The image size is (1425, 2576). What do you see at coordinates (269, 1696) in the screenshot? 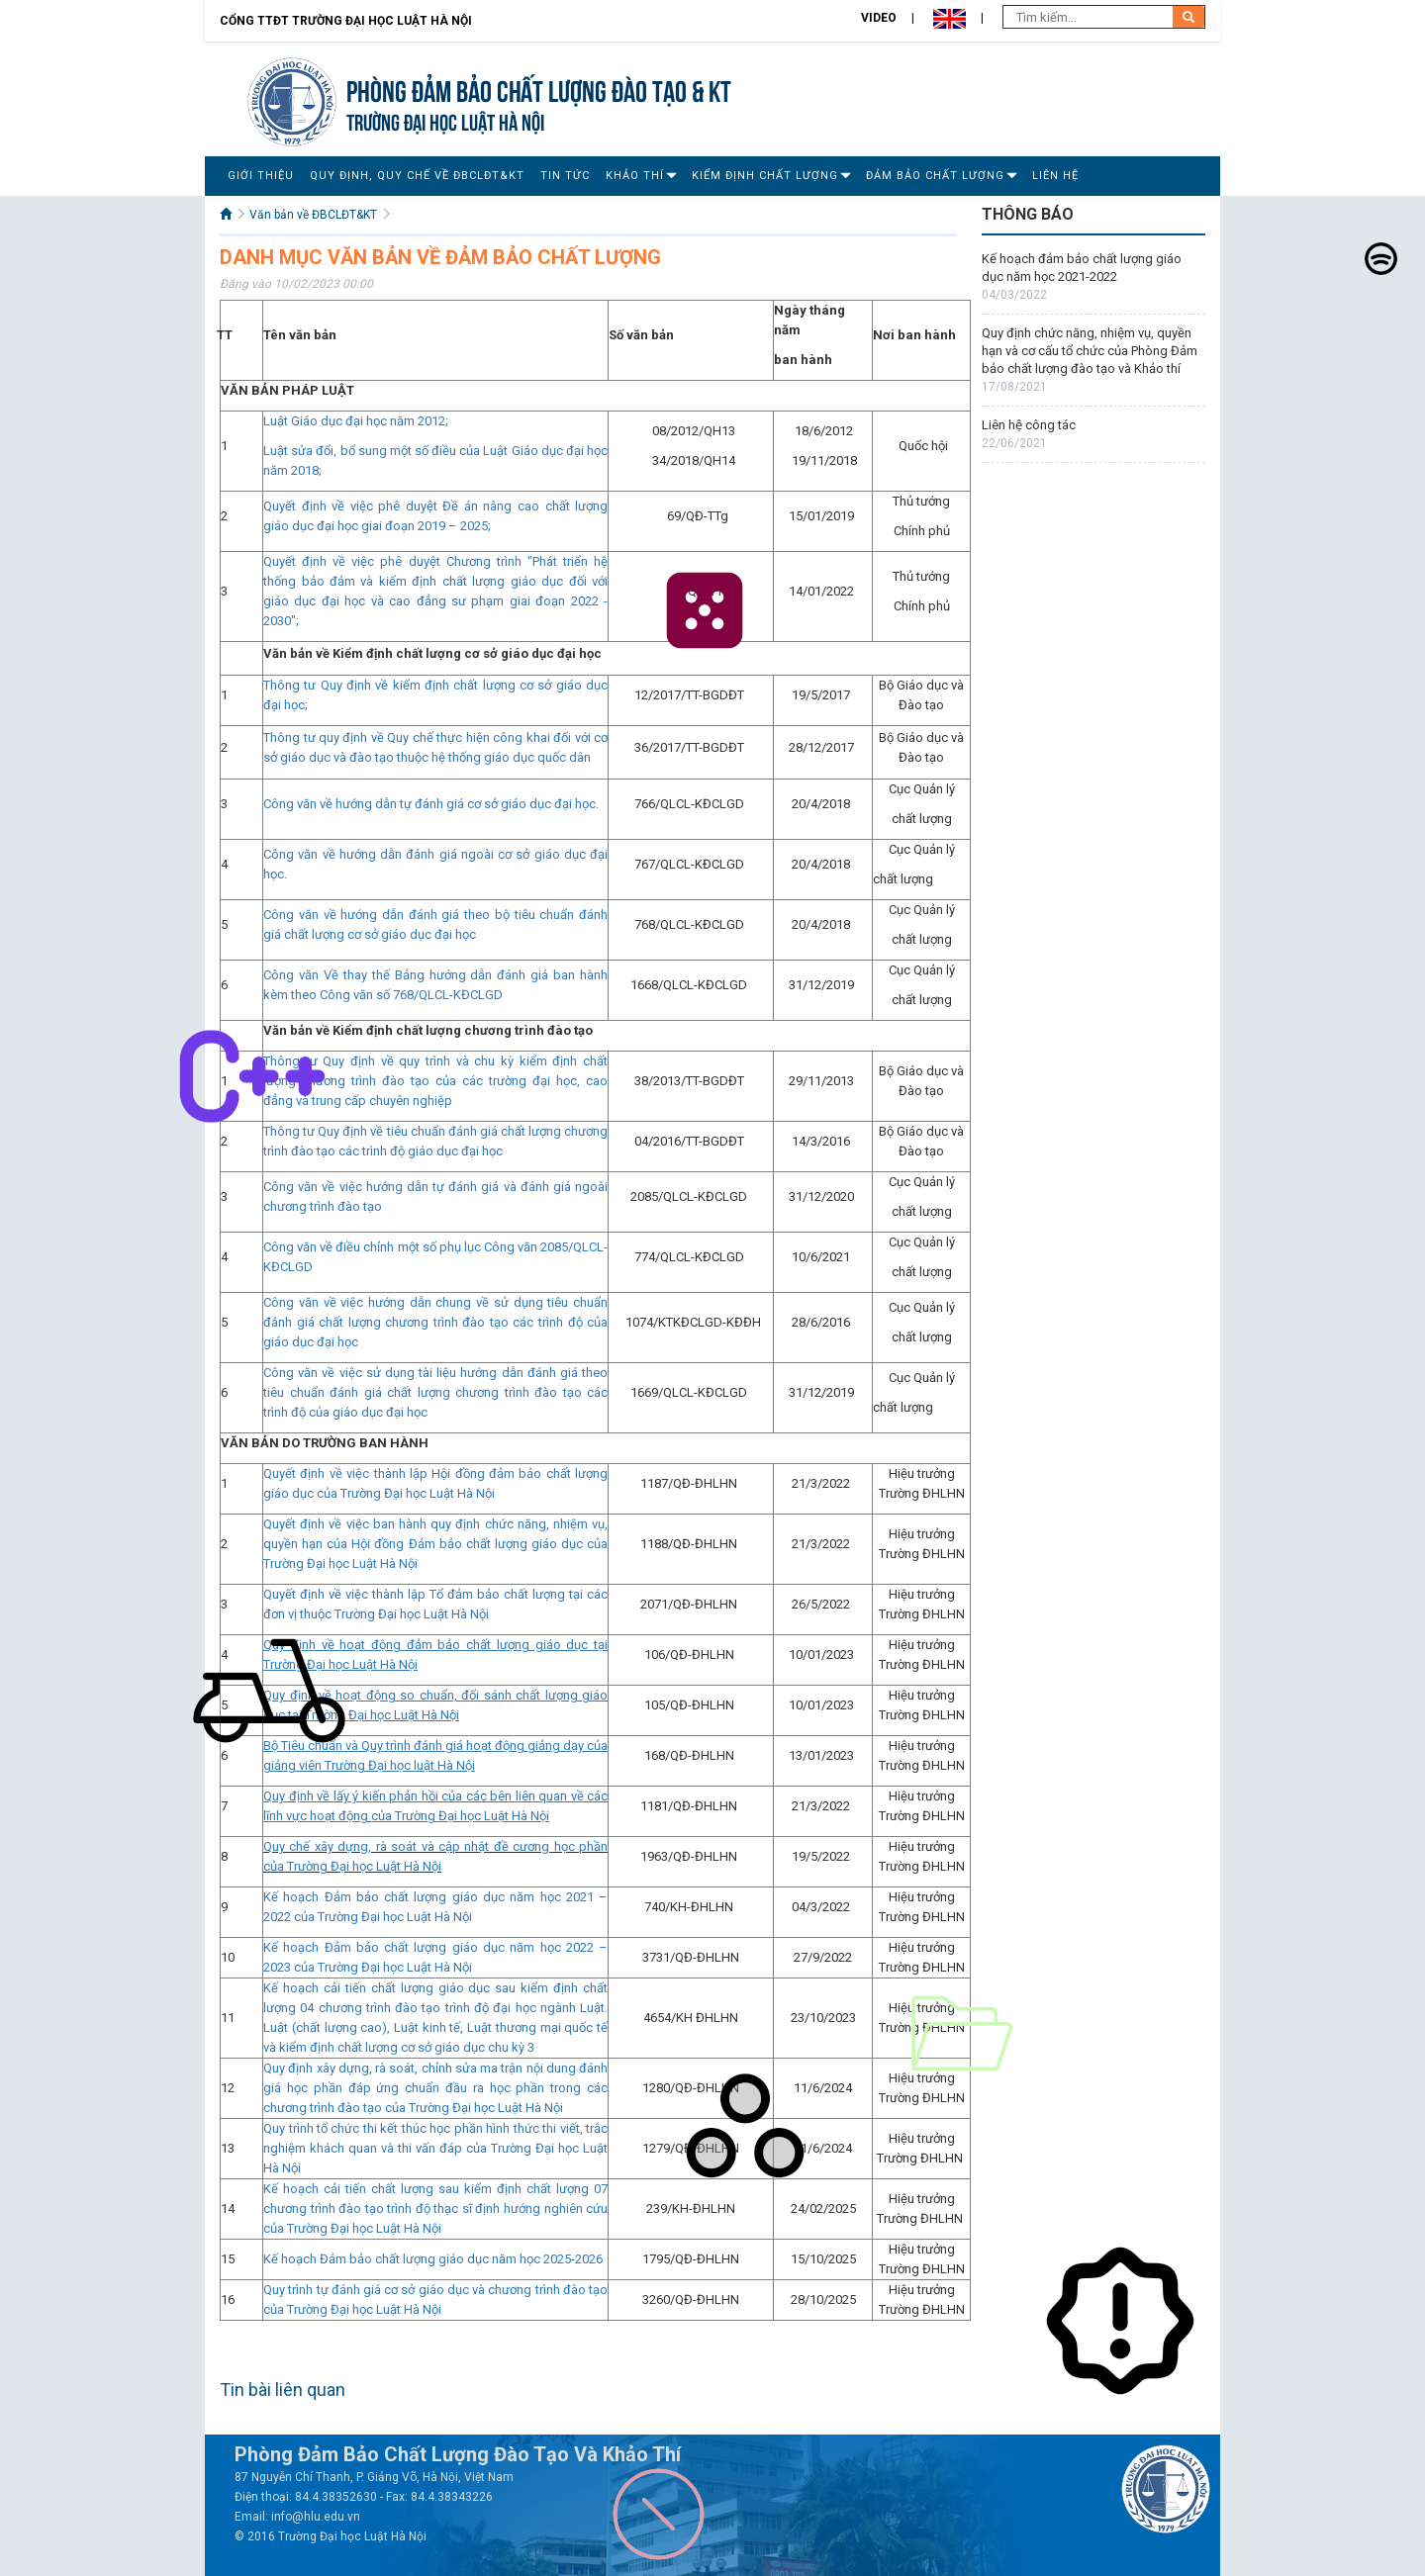
I see `select moped or scooter delivery option` at bounding box center [269, 1696].